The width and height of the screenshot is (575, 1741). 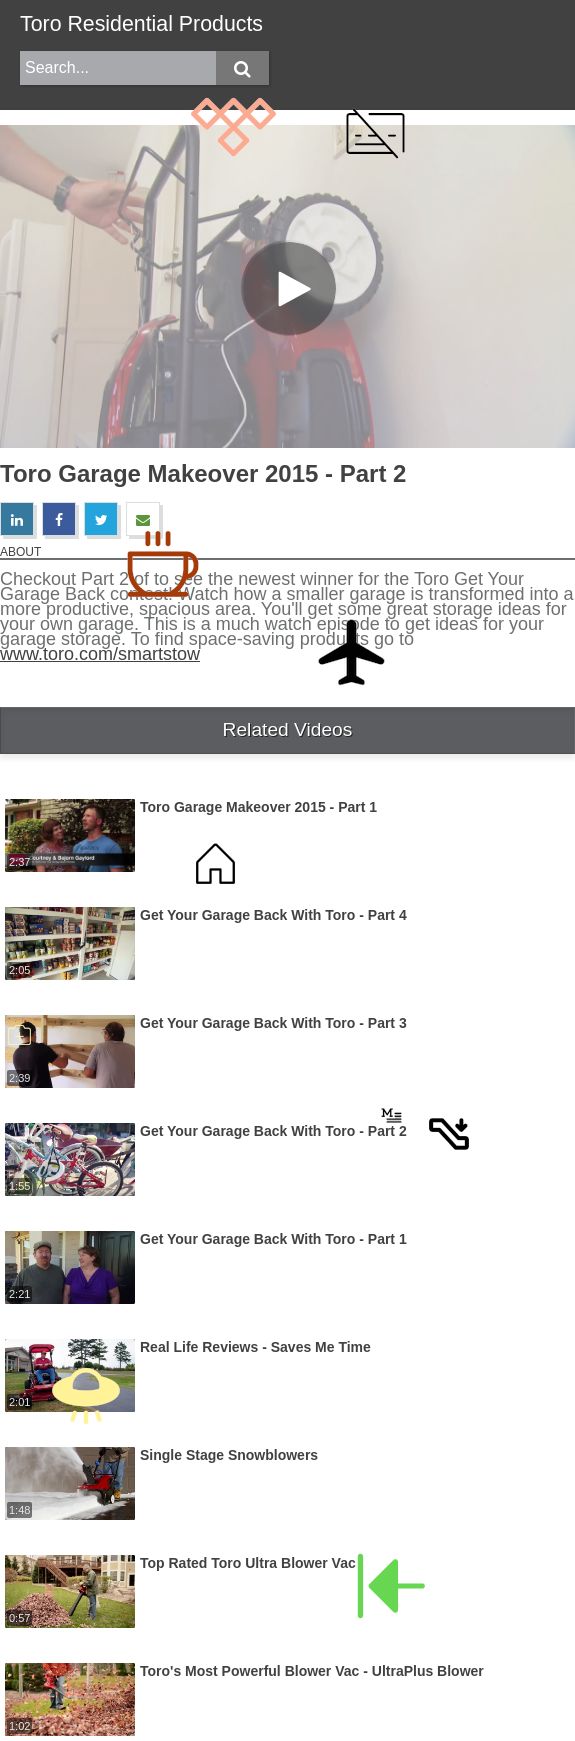 I want to click on indicates escalator going down, so click(x=449, y=1134).